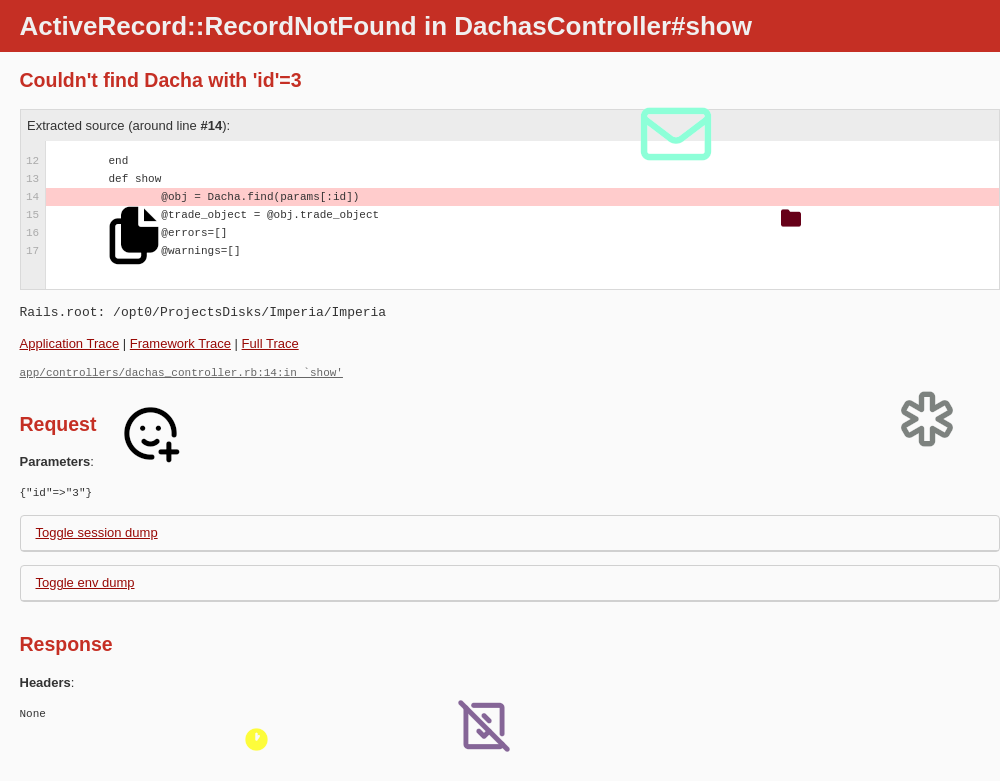  What do you see at coordinates (791, 218) in the screenshot?
I see `open folder or directory` at bounding box center [791, 218].